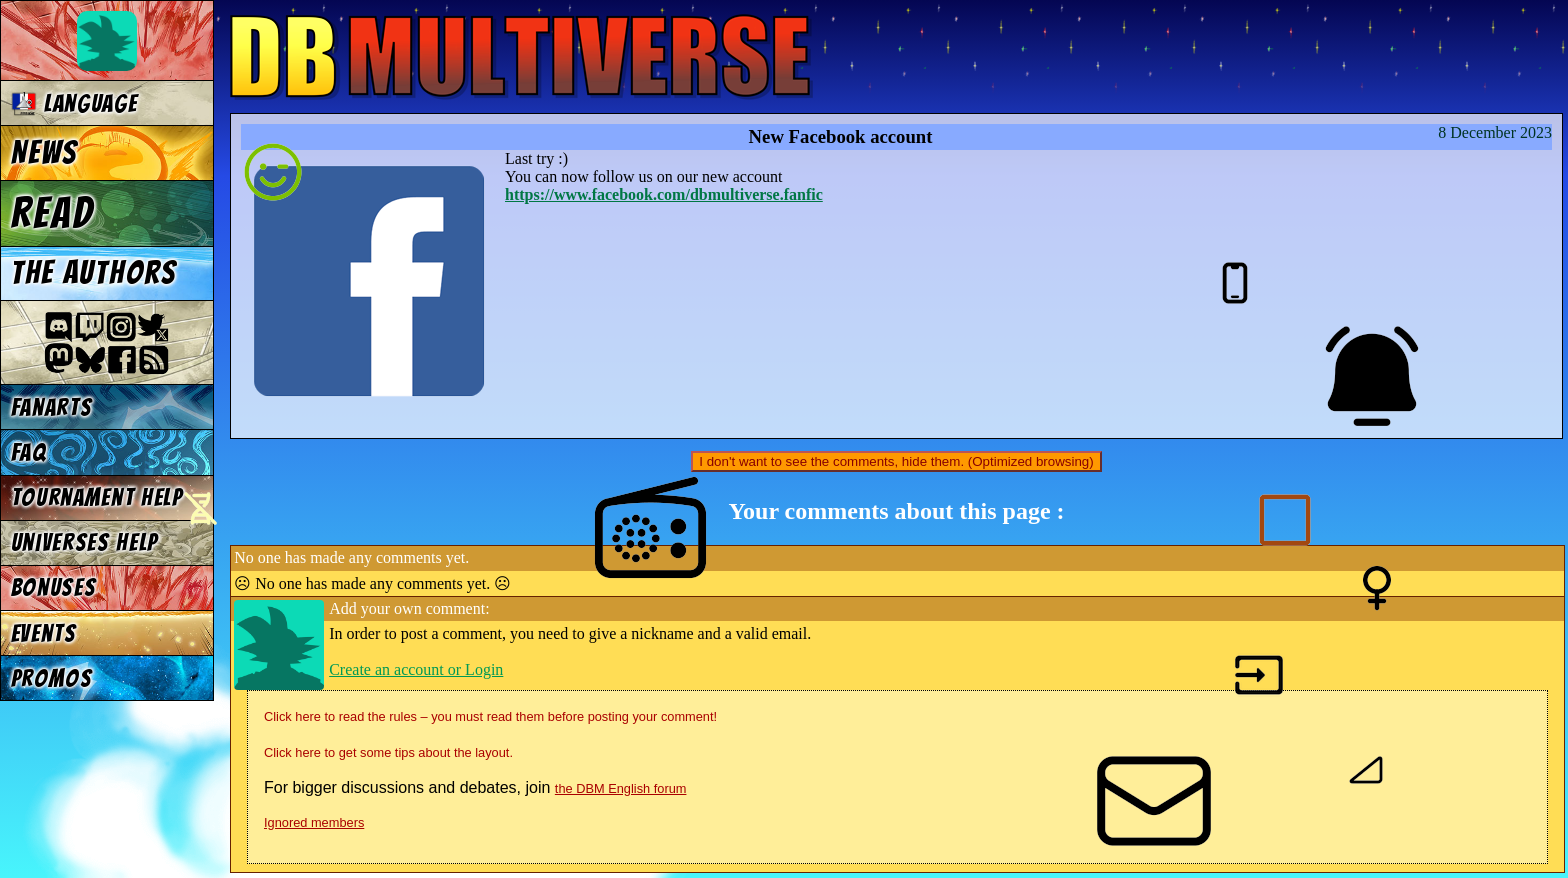  Describe the element at coordinates (1259, 675) in the screenshot. I see `input or import data into the current view` at that location.